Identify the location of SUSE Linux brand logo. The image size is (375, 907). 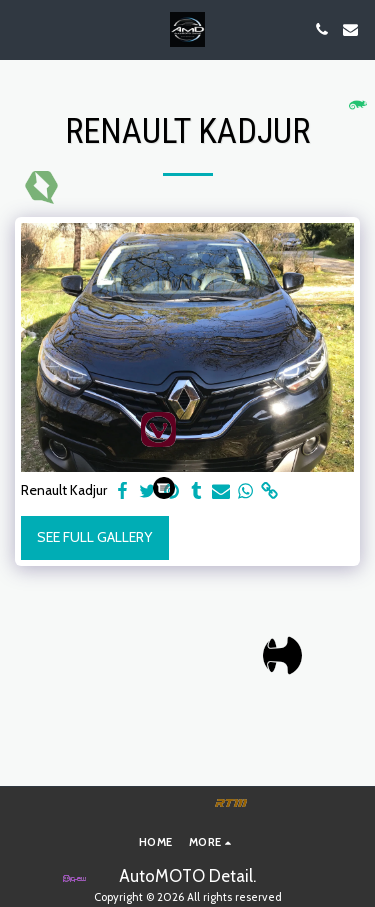
(358, 105).